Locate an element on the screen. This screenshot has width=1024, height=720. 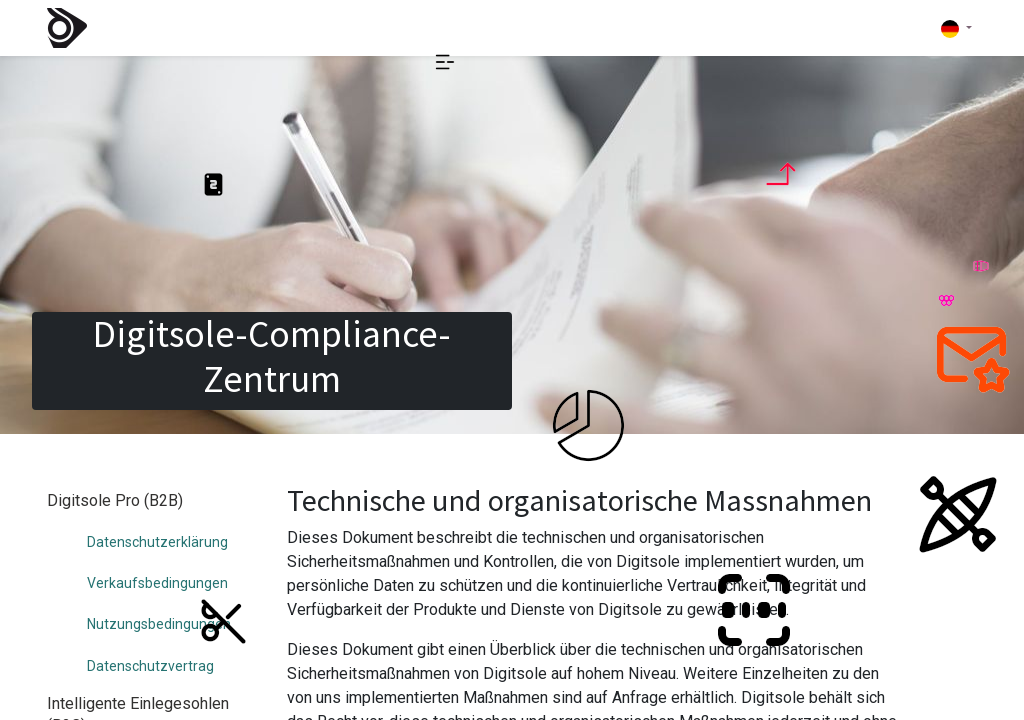
a playing card showing the number 2 is located at coordinates (213, 184).